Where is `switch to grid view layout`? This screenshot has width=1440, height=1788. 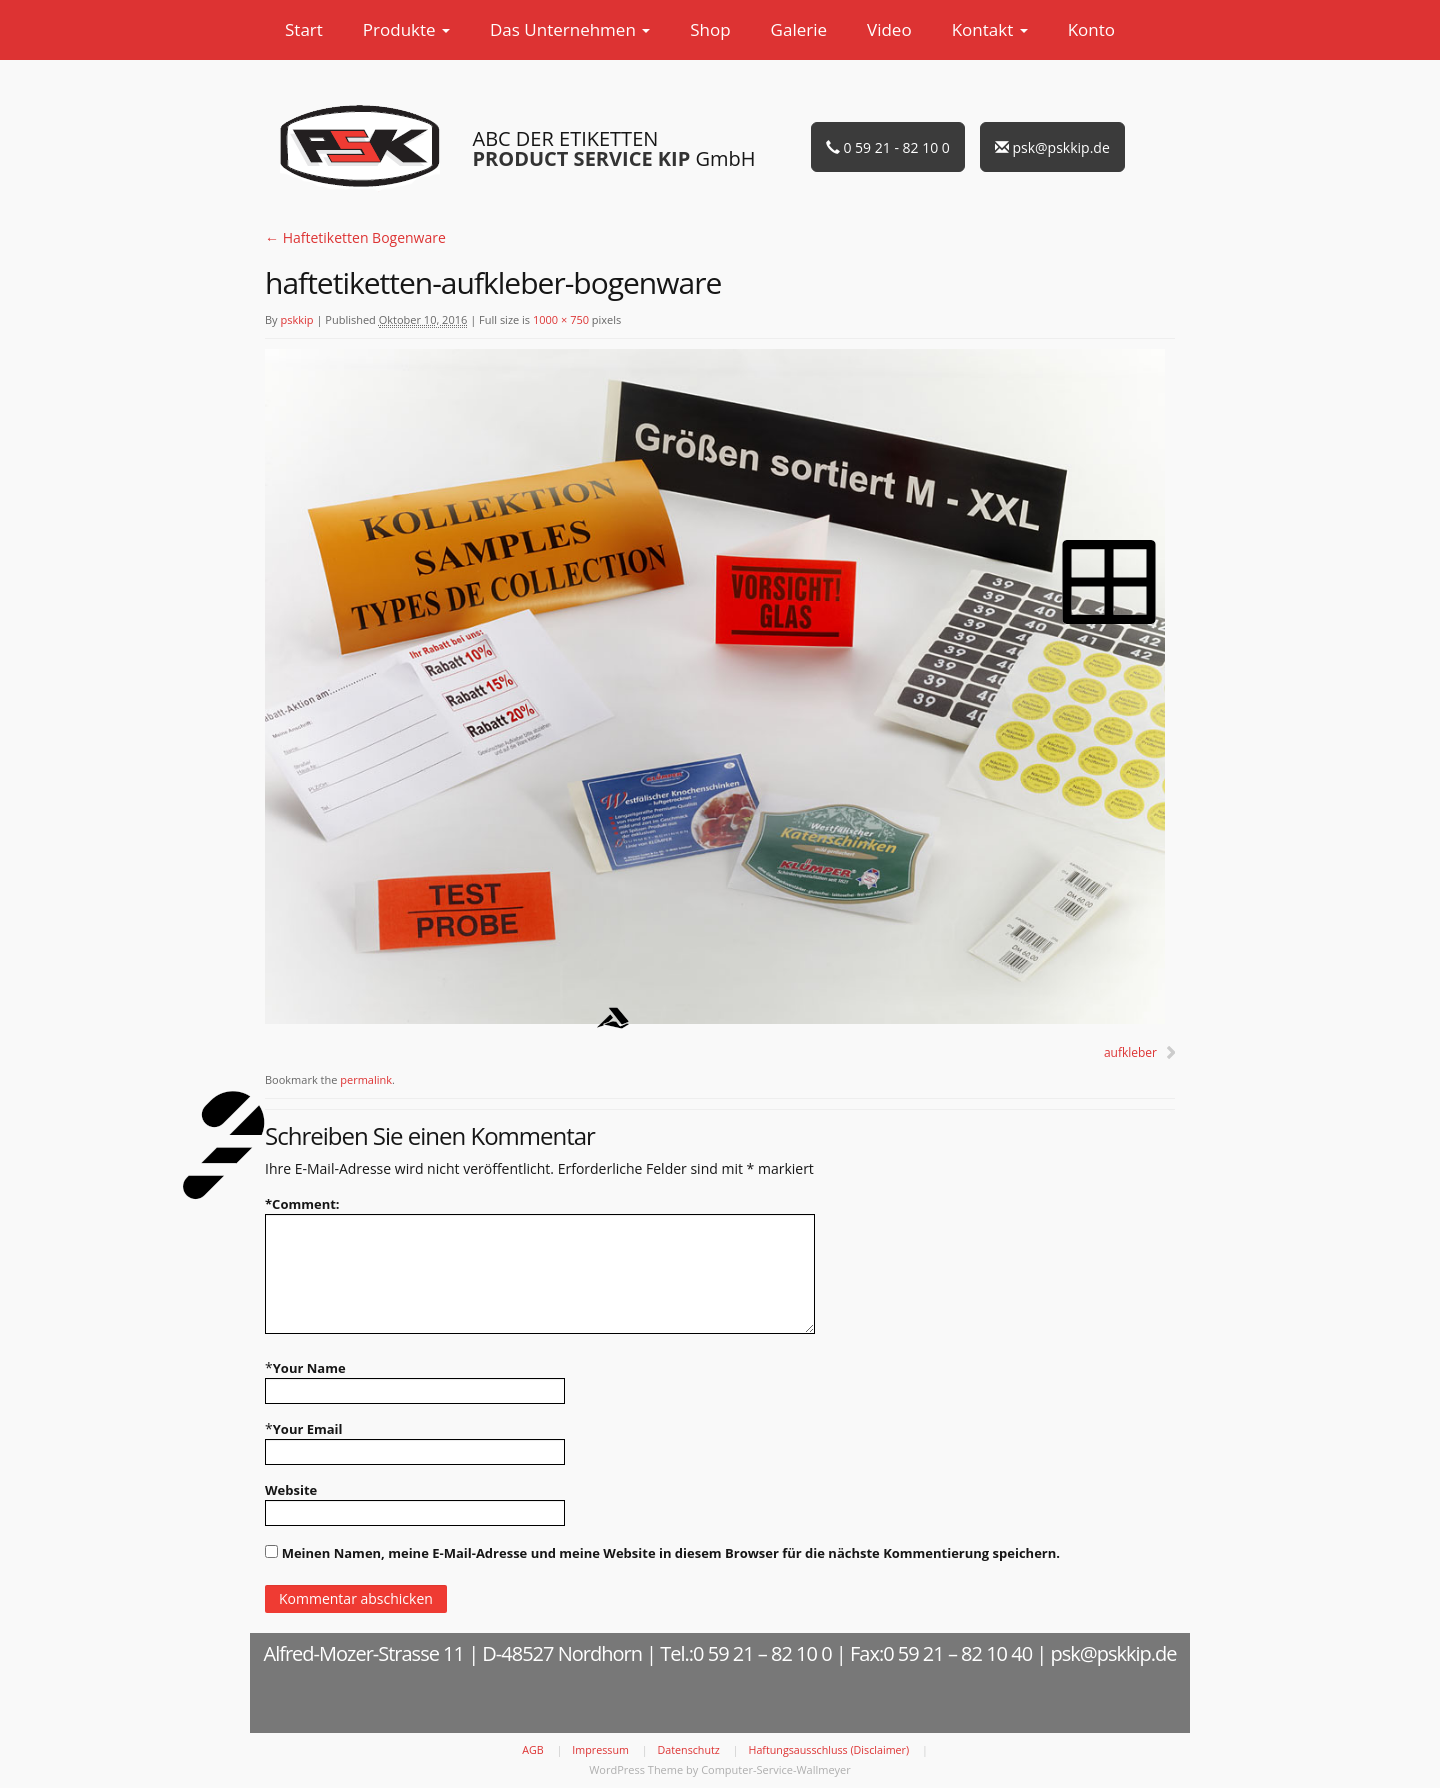
switch to grid view layout is located at coordinates (1109, 582).